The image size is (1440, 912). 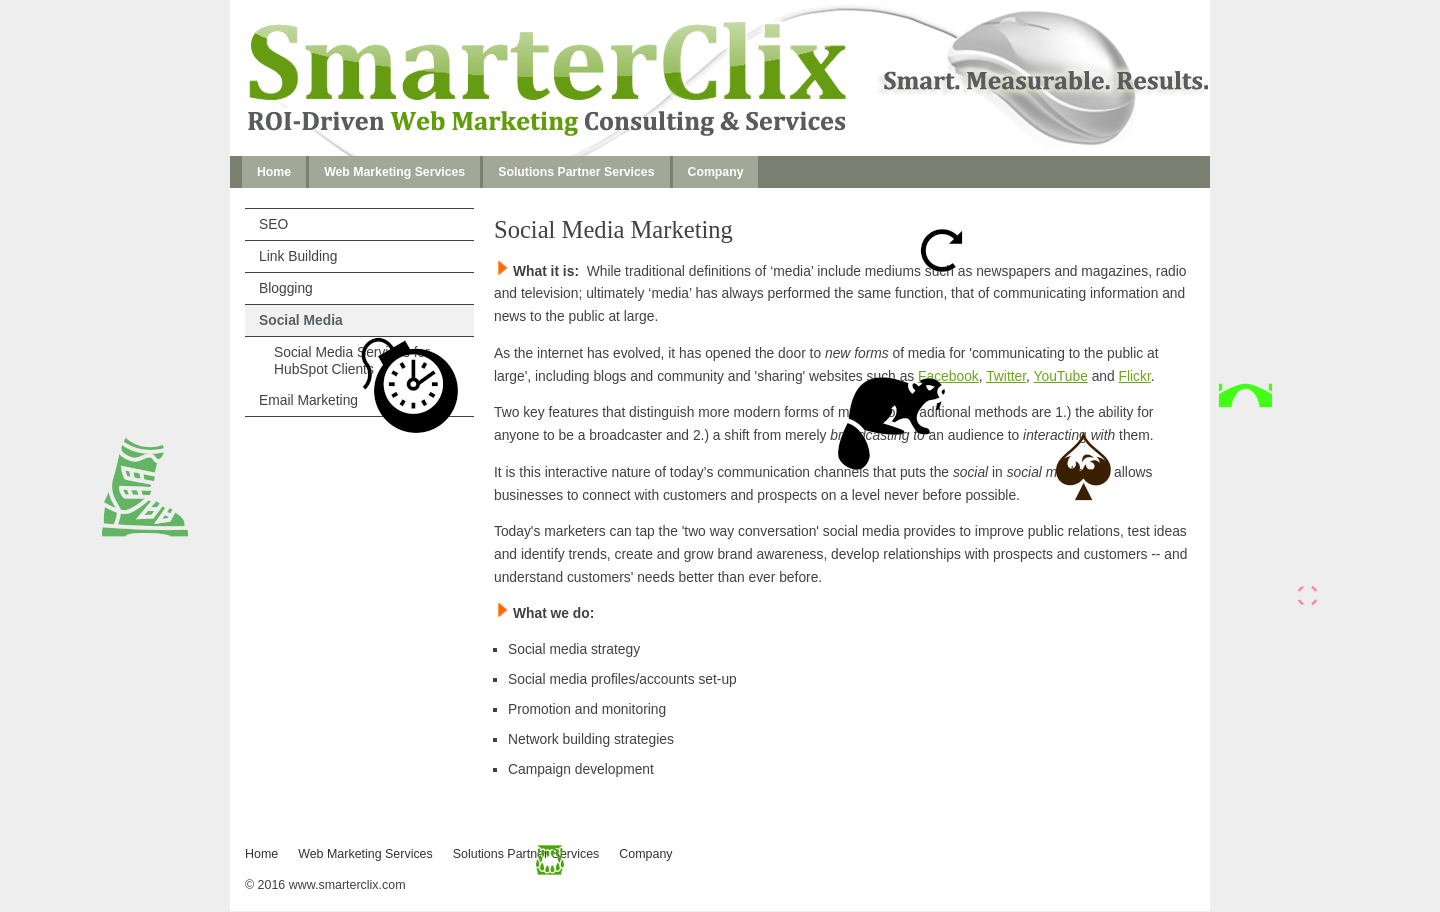 I want to click on indicates a hot streak or winning hand in a card game, so click(x=1083, y=466).